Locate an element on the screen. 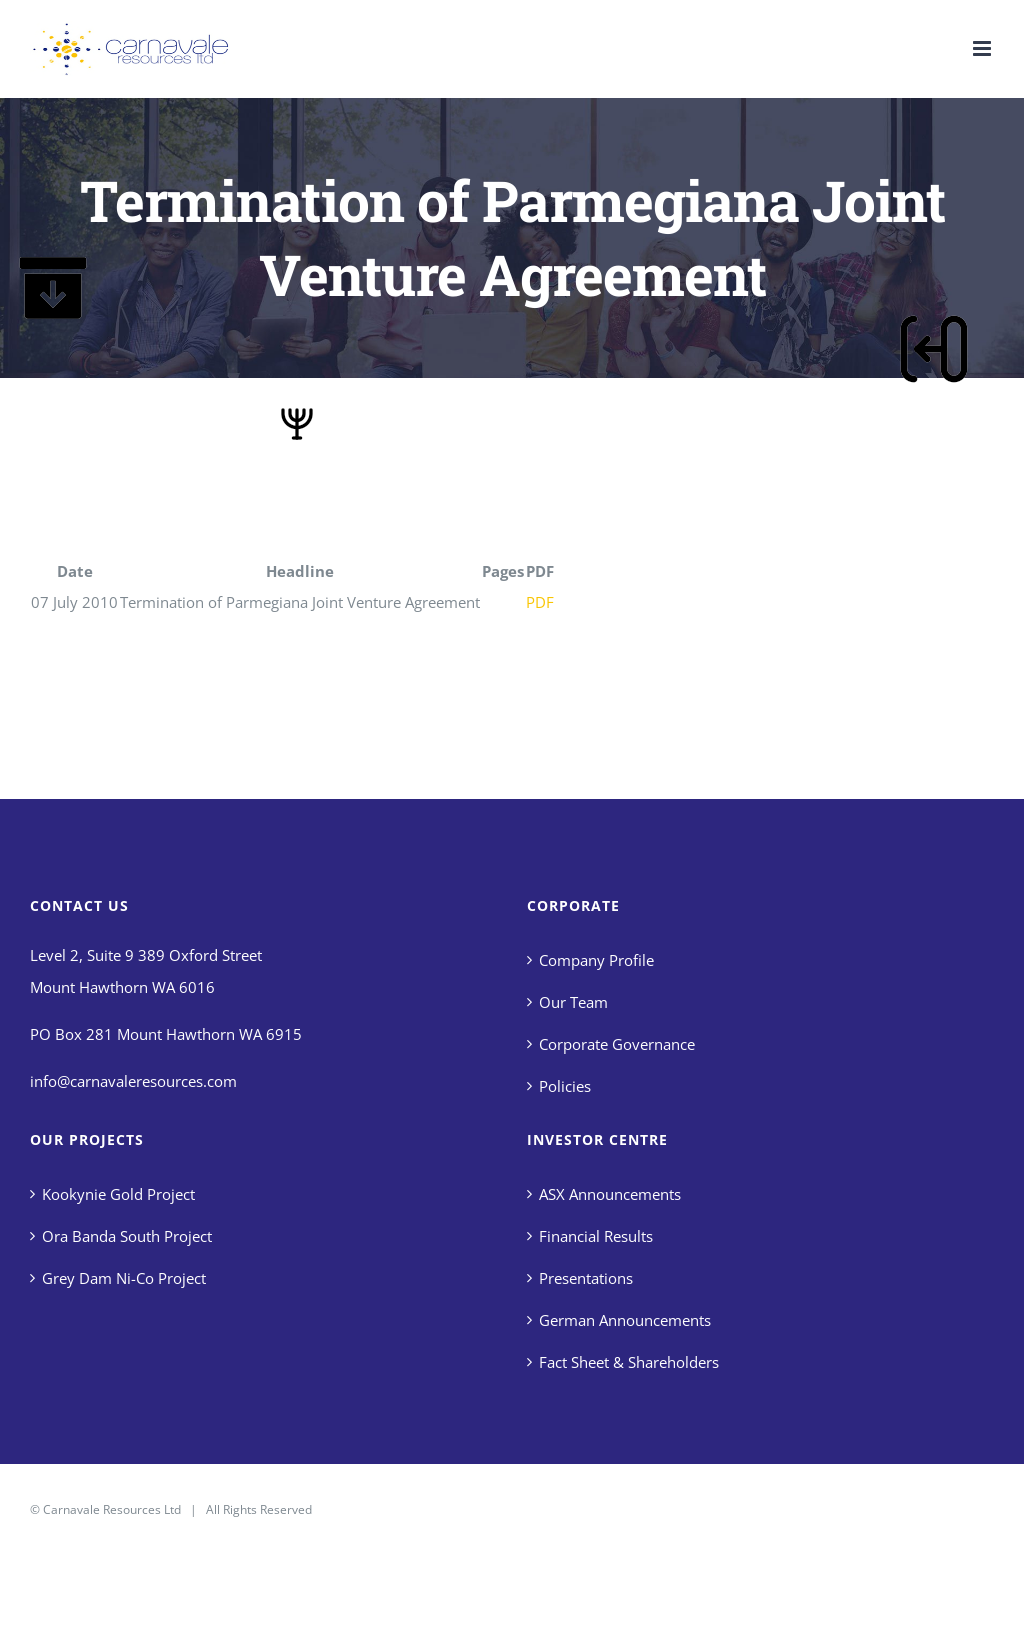 The image size is (1024, 1651). archive this item is located at coordinates (53, 288).